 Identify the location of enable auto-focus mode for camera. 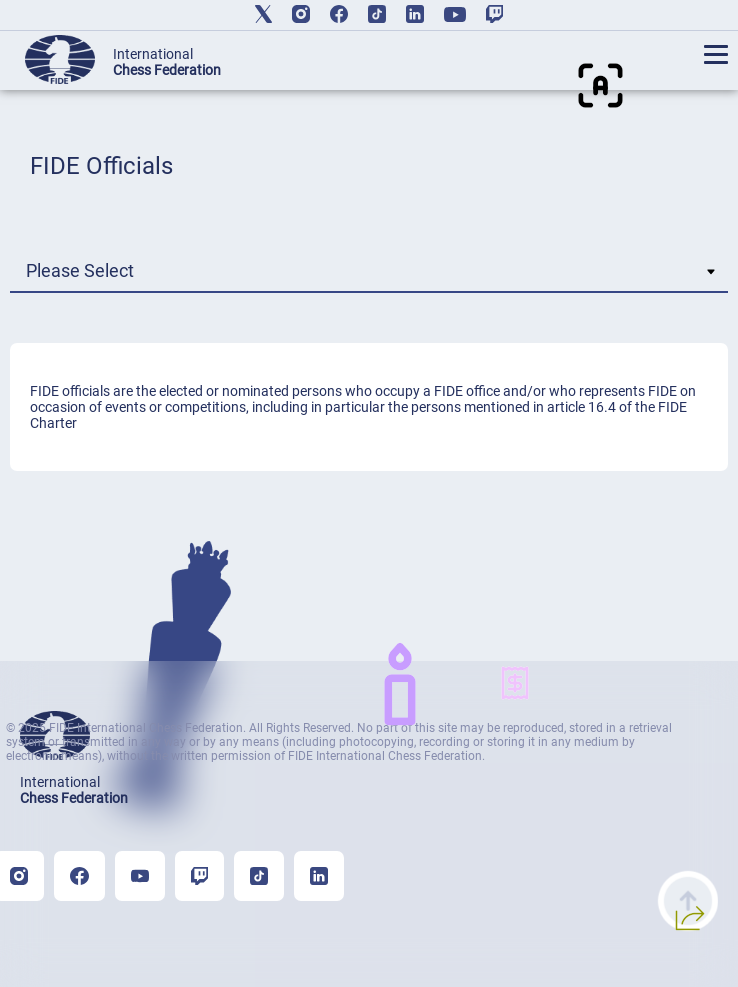
(600, 85).